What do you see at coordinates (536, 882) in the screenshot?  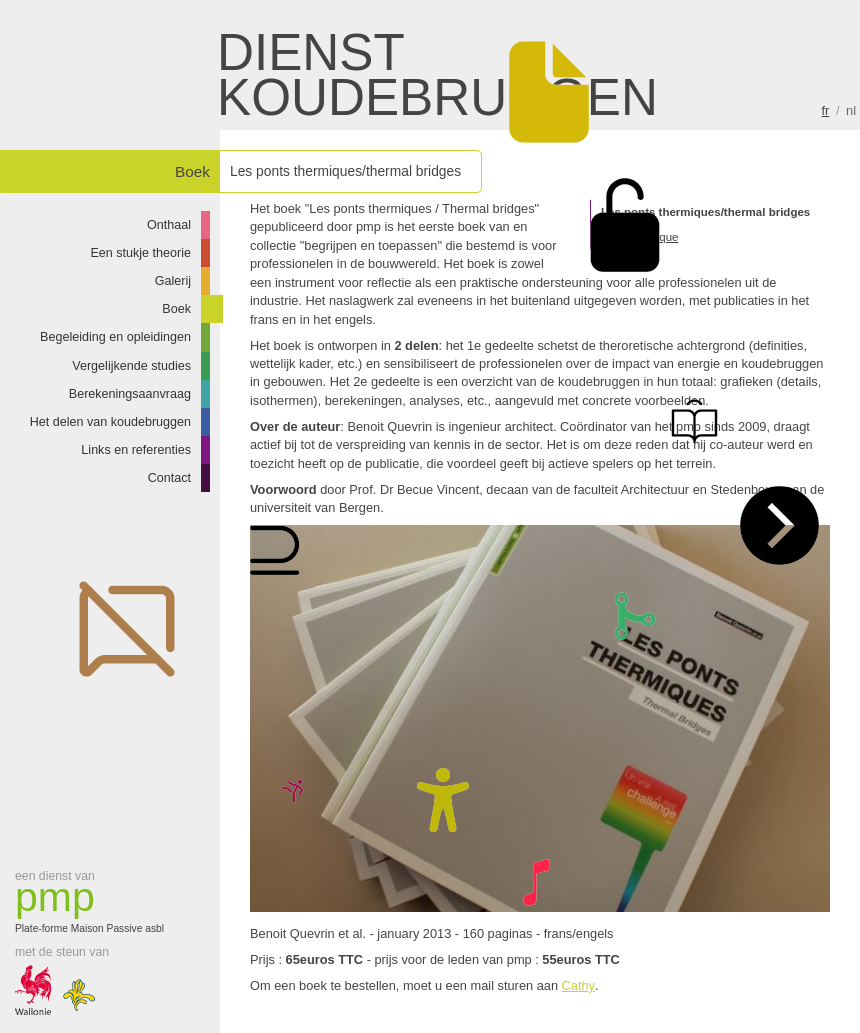 I see `access music library or player` at bounding box center [536, 882].